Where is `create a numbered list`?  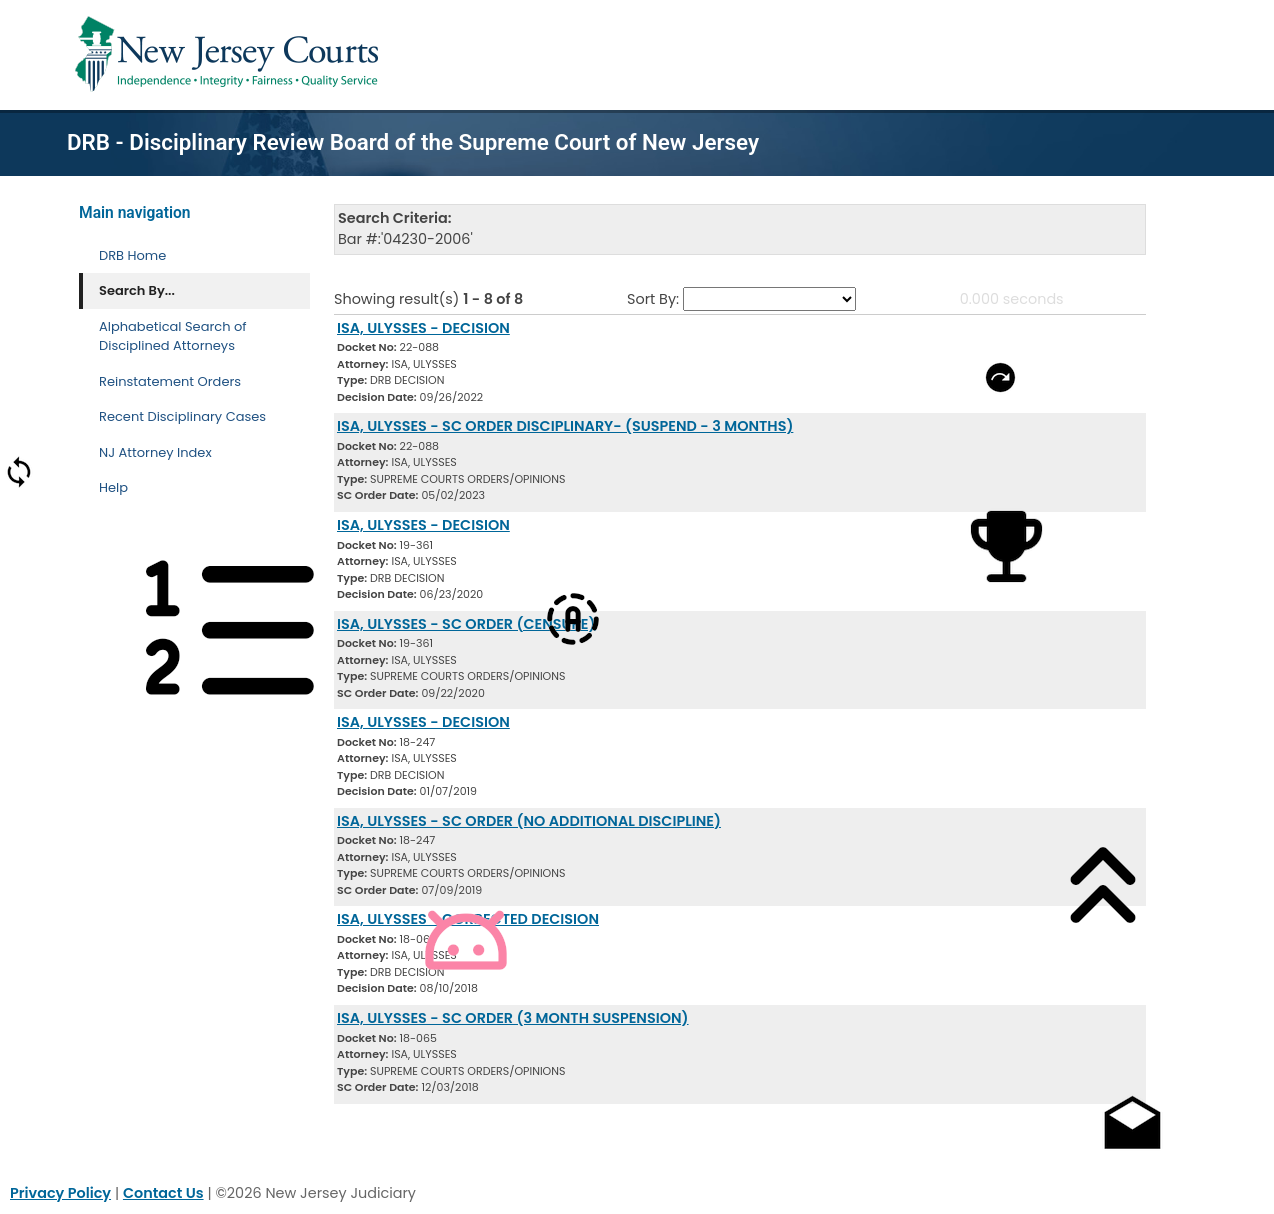 create a numbered list is located at coordinates (235, 627).